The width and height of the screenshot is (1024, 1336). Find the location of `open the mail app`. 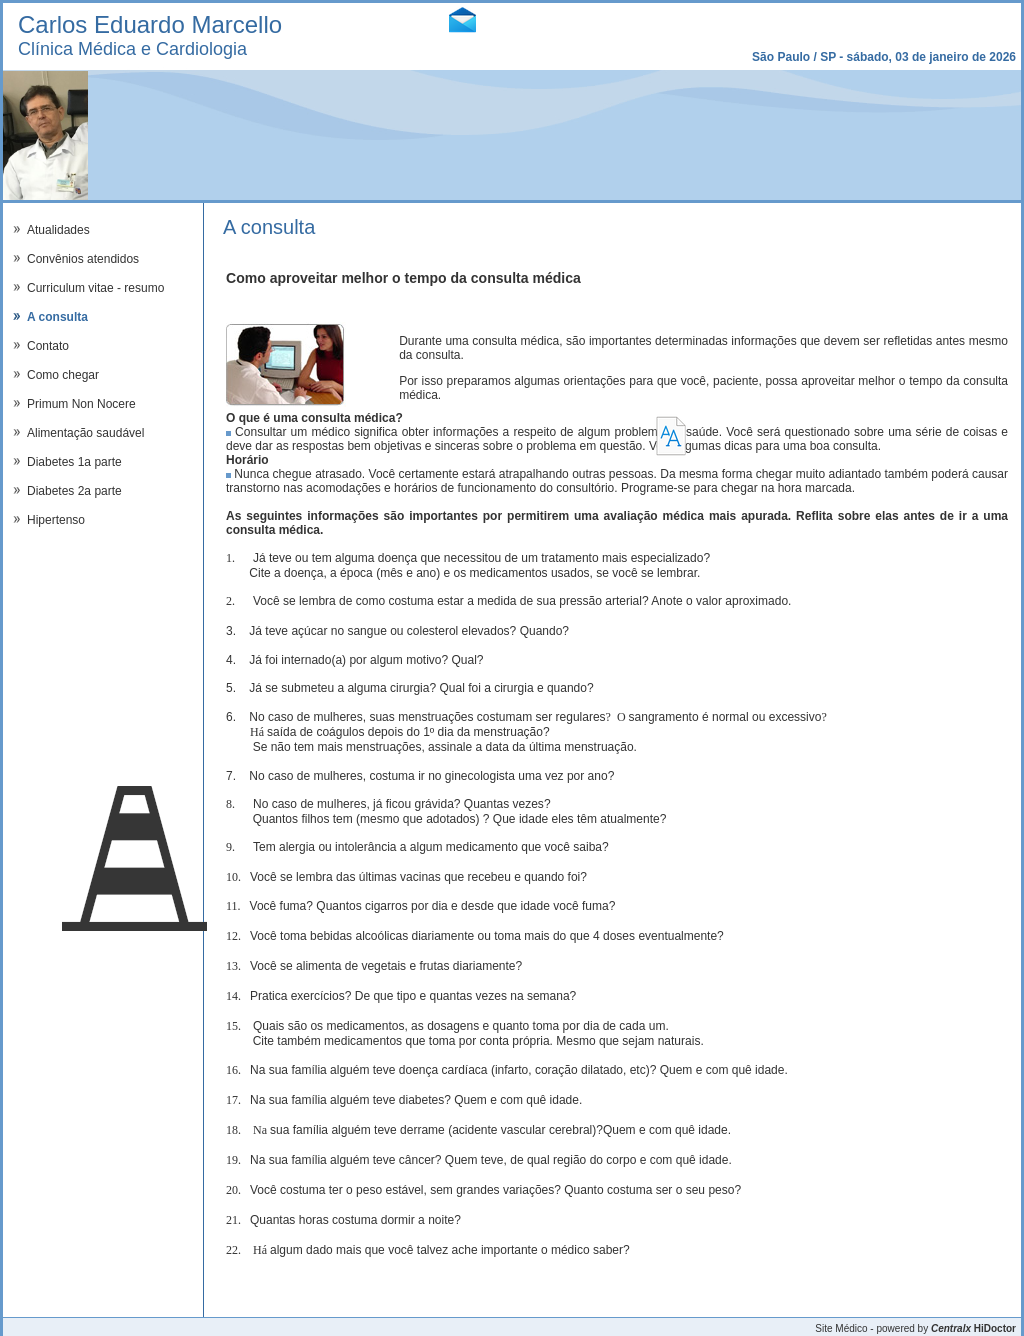

open the mail app is located at coordinates (462, 20).